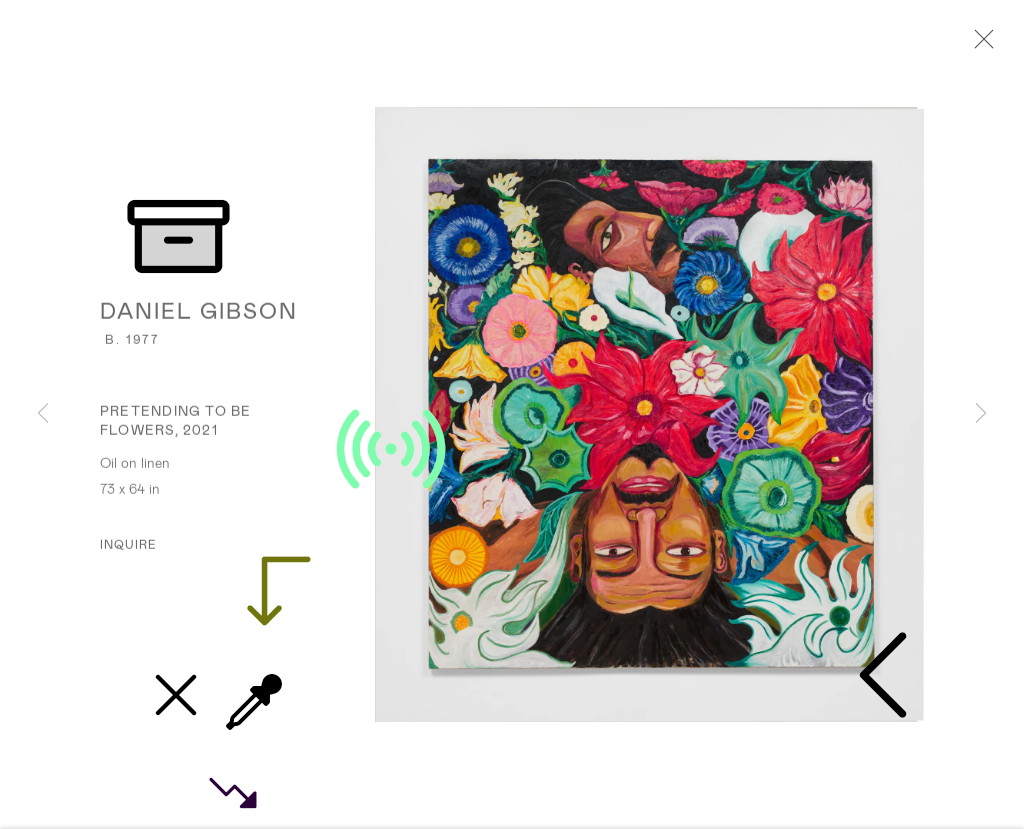 The image size is (1024, 829). I want to click on archive selected items, so click(178, 236).